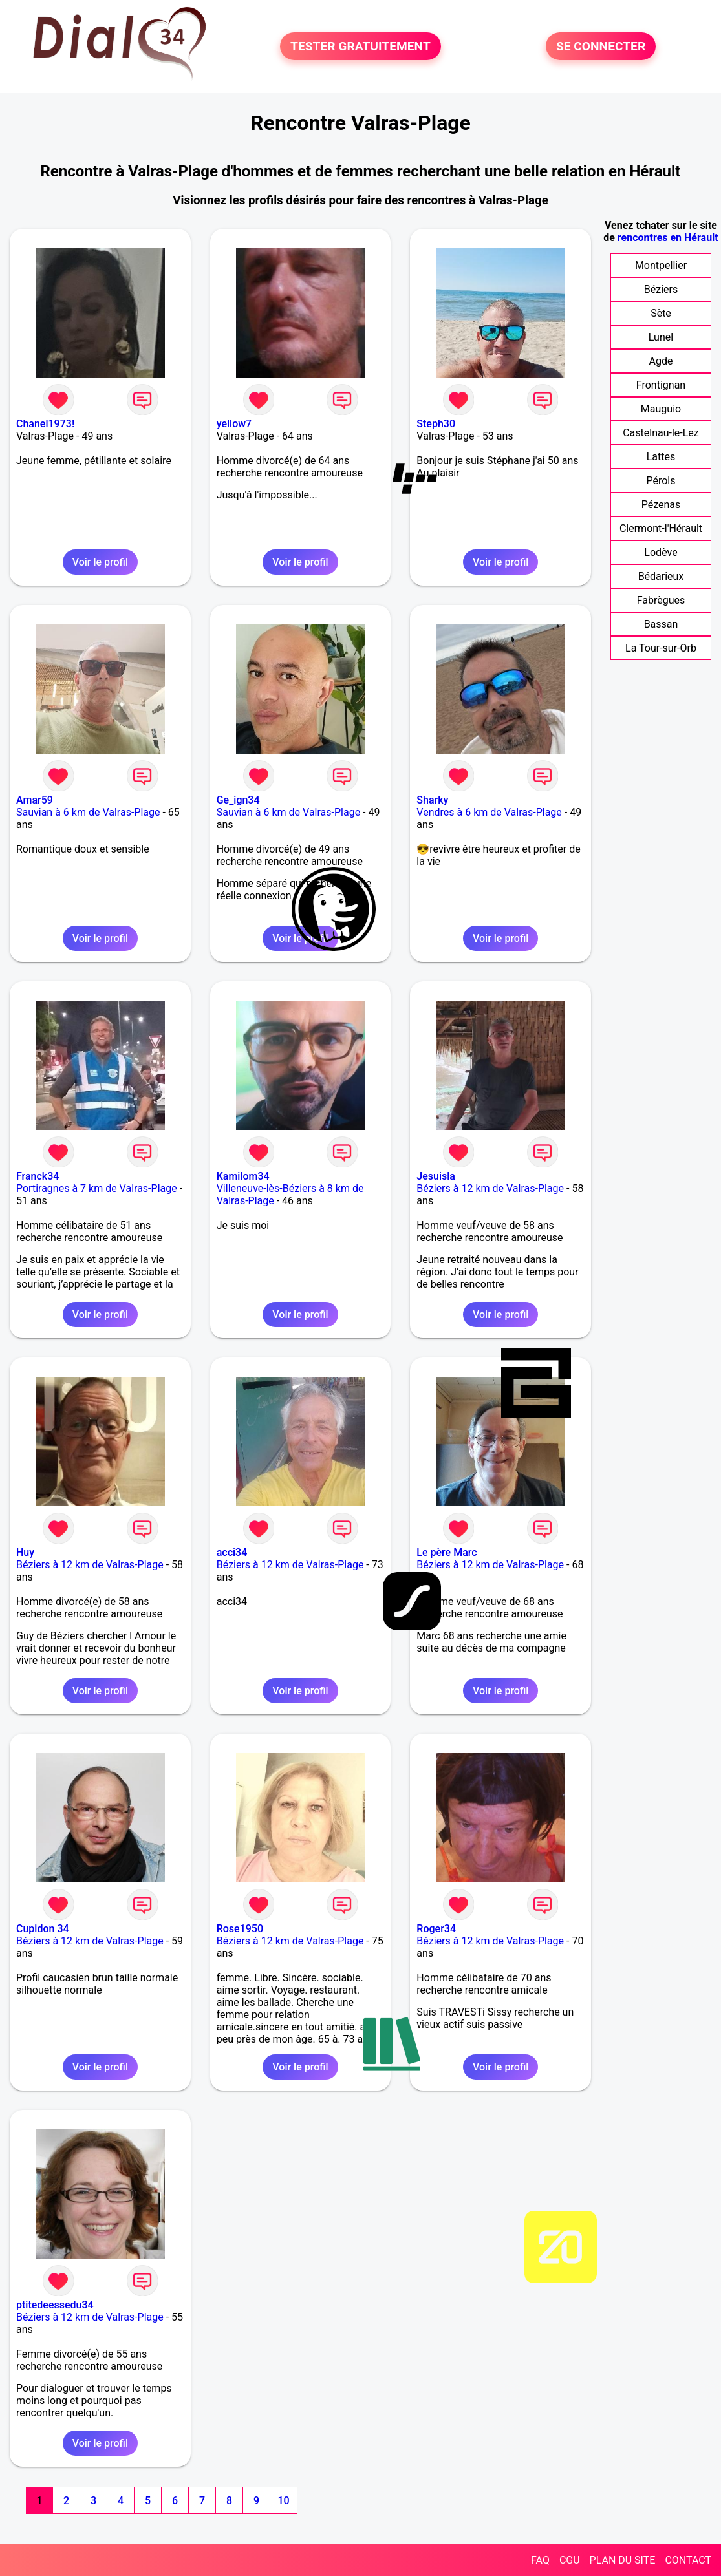 Image resolution: width=721 pixels, height=2576 pixels. Describe the element at coordinates (561, 2247) in the screenshot. I see `open the Twenty CRM app` at that location.